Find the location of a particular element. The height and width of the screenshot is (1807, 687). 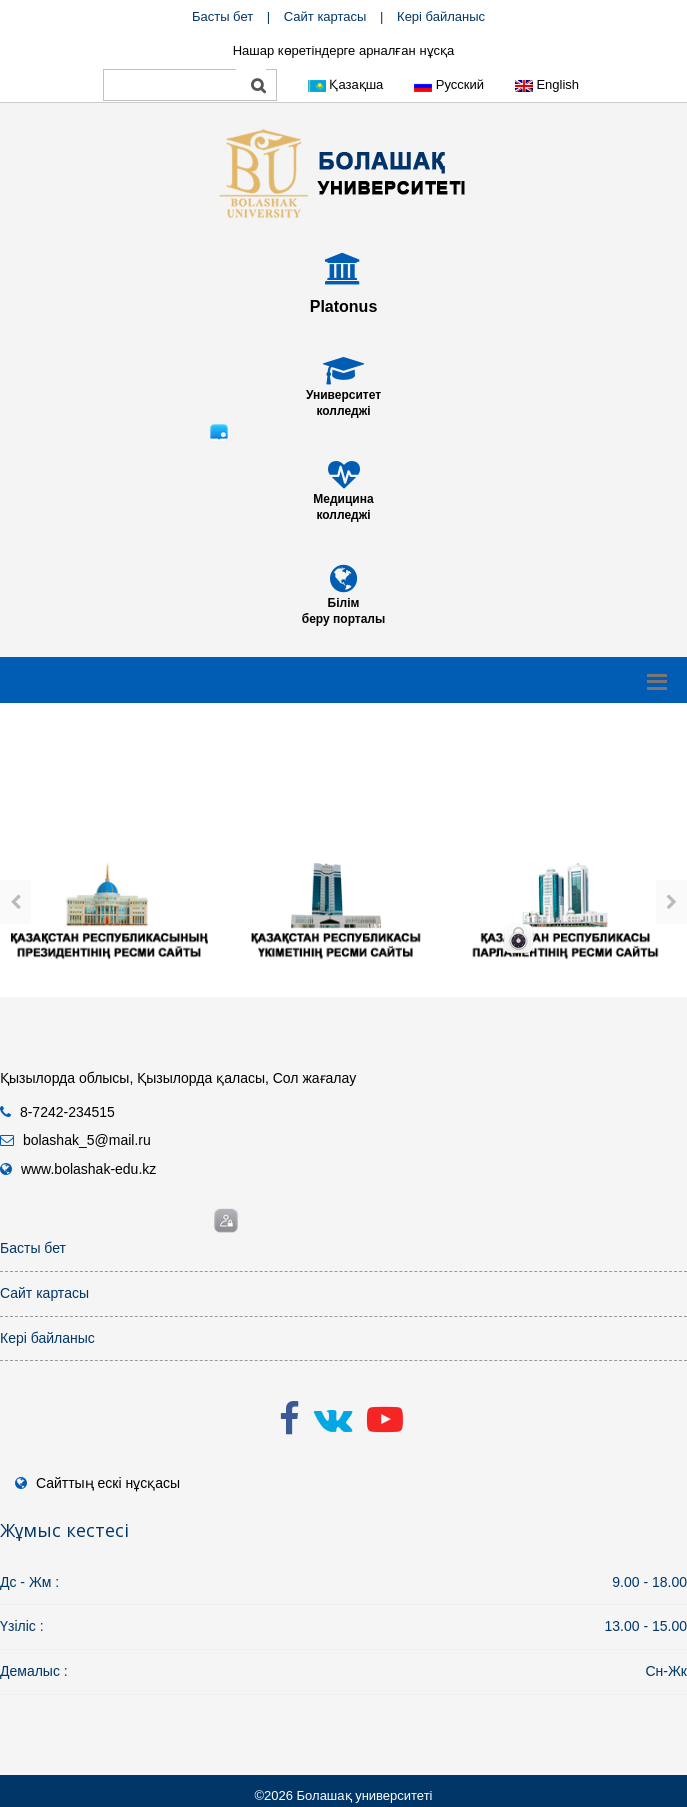

open two-factor authentication app is located at coordinates (518, 938).